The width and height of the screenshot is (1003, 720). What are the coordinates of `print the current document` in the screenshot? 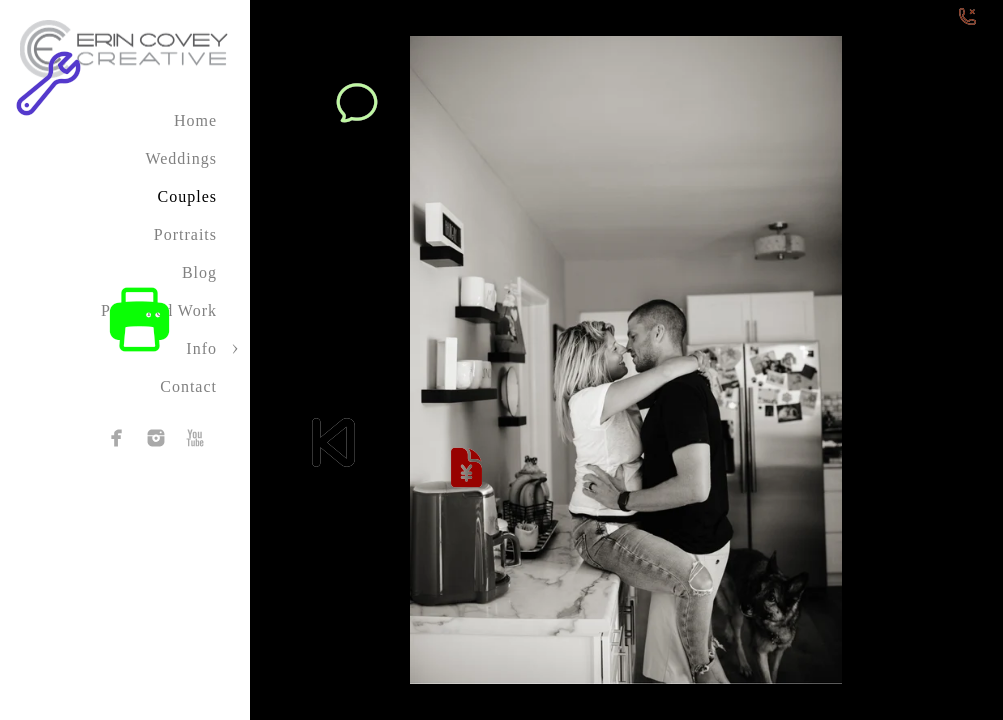 It's located at (139, 319).